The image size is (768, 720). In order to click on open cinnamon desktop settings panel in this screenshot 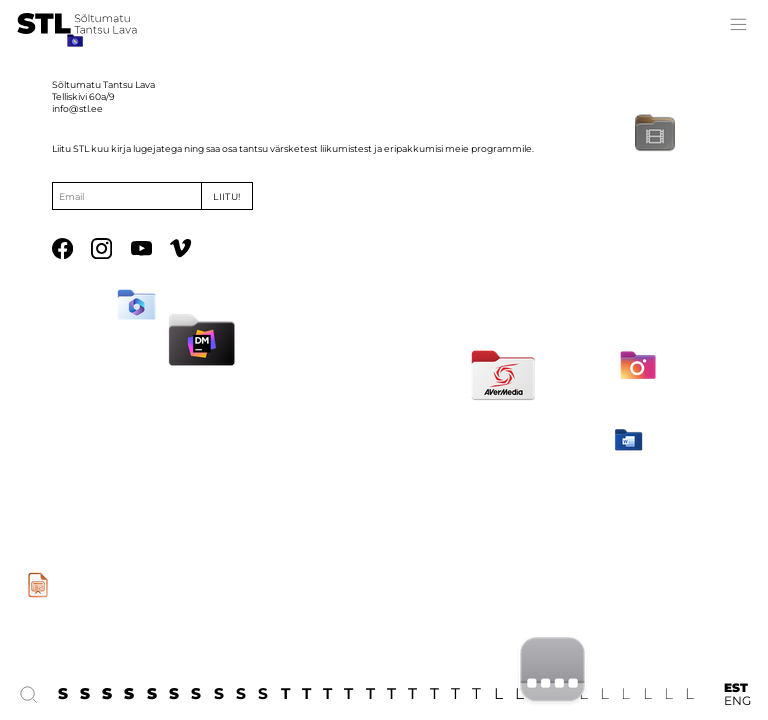, I will do `click(552, 670)`.